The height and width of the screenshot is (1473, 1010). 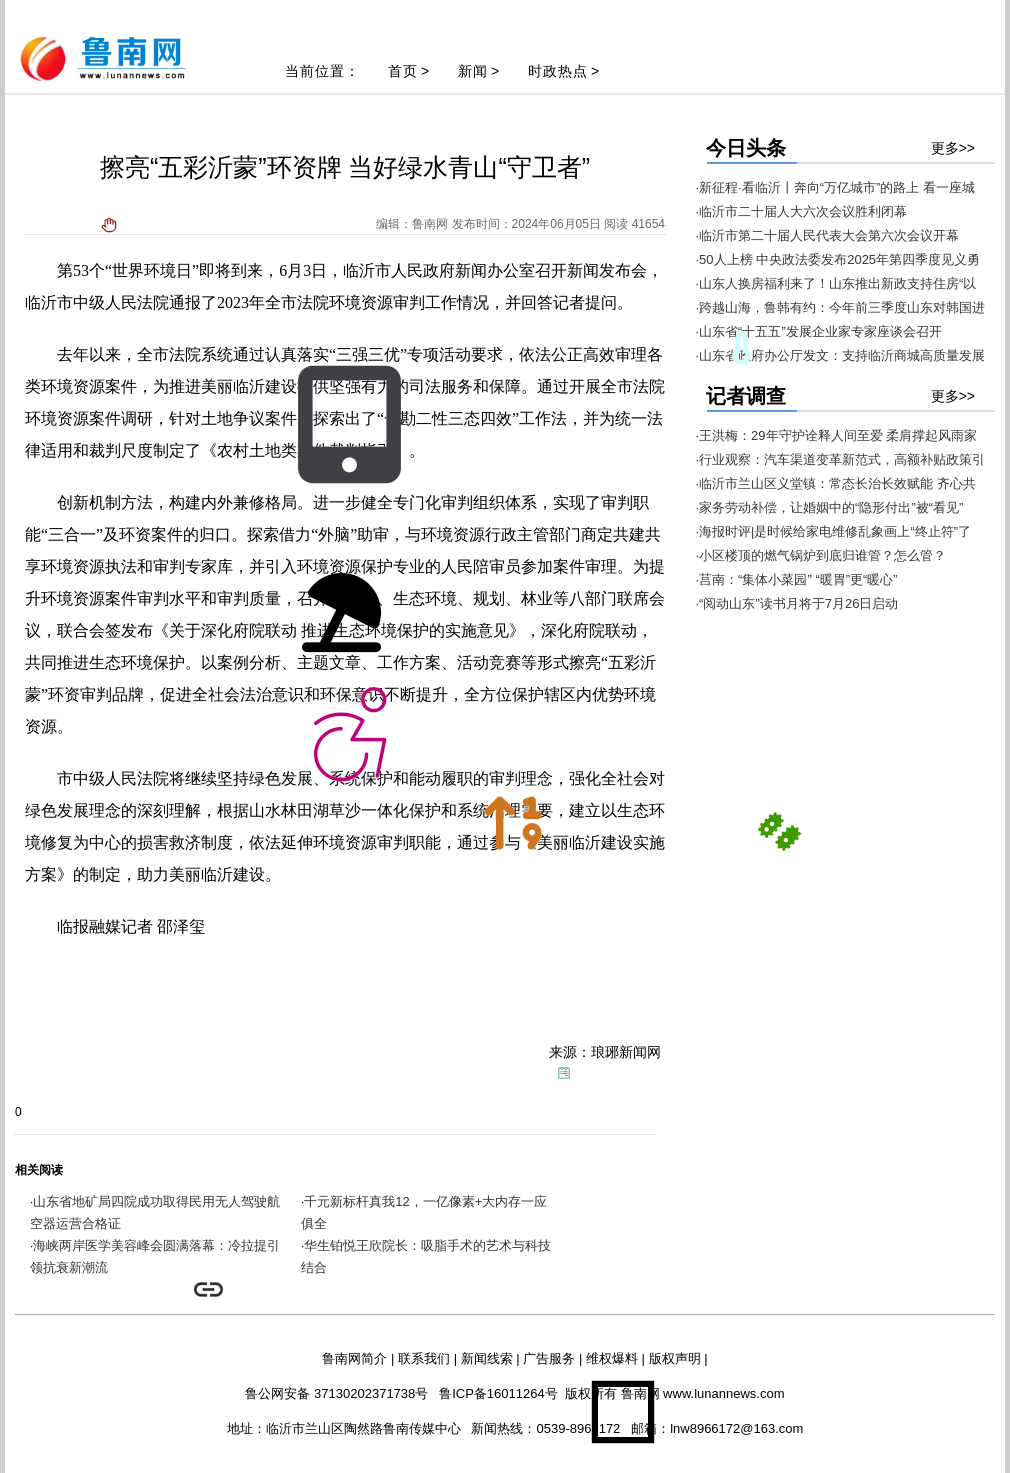 What do you see at coordinates (779, 831) in the screenshot?
I see `view microbiology or bacteria-related content` at bounding box center [779, 831].